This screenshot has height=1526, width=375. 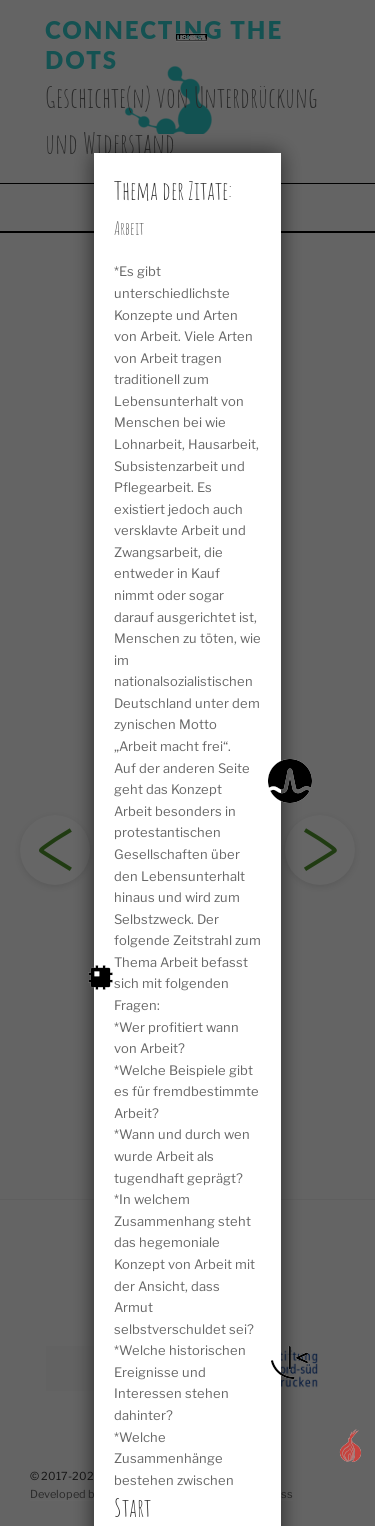 I want to click on view CPU or processor information, so click(x=100, y=977).